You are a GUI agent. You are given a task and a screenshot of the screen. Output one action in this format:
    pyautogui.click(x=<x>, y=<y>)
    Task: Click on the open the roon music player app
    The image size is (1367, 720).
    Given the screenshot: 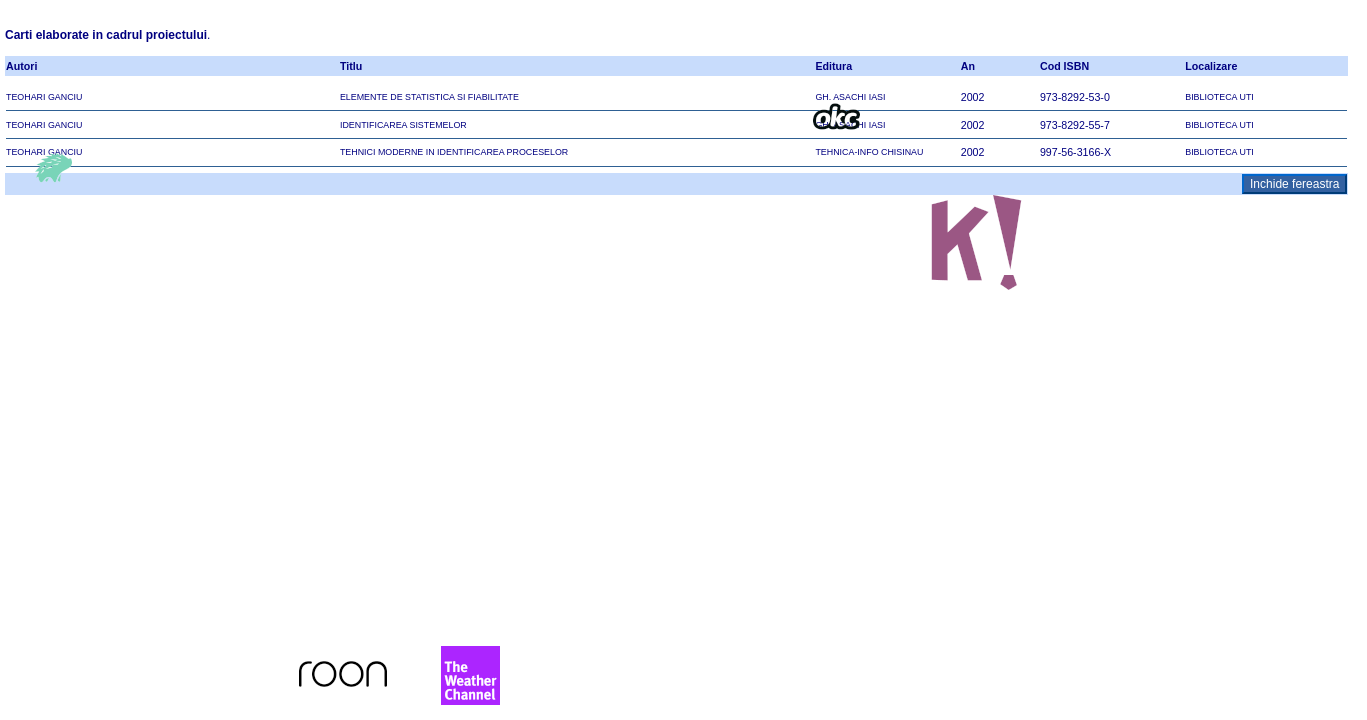 What is the action you would take?
    pyautogui.click(x=343, y=674)
    